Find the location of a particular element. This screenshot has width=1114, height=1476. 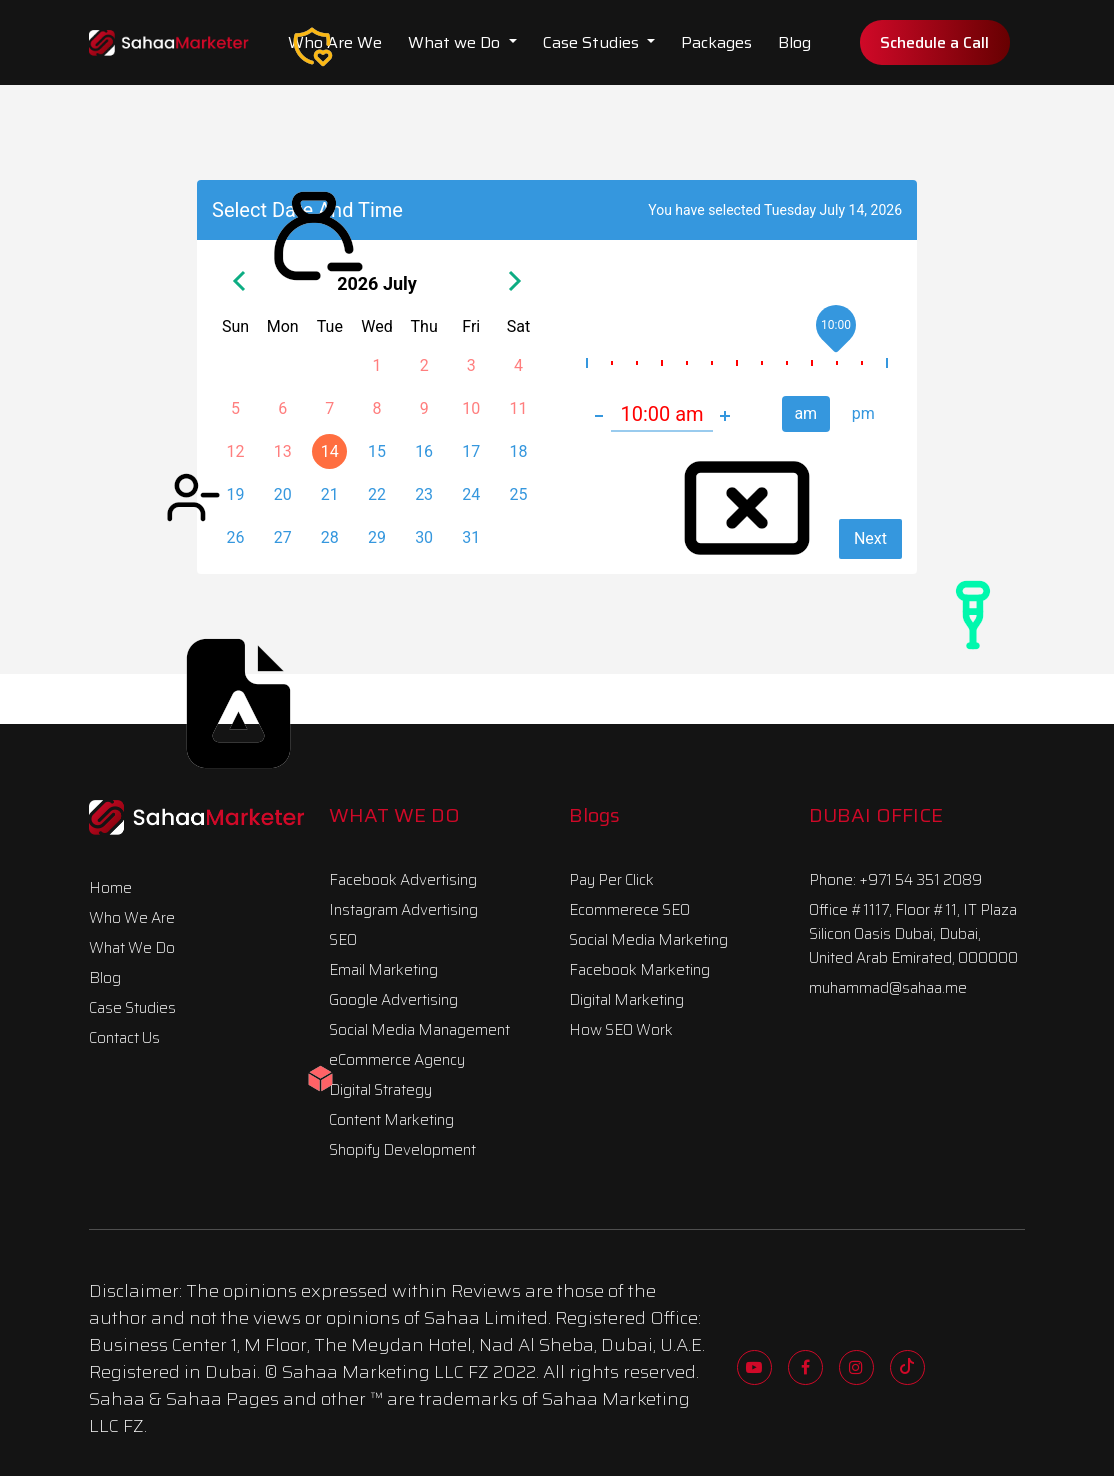

indicates accessibility or mobility assistance options is located at coordinates (973, 615).